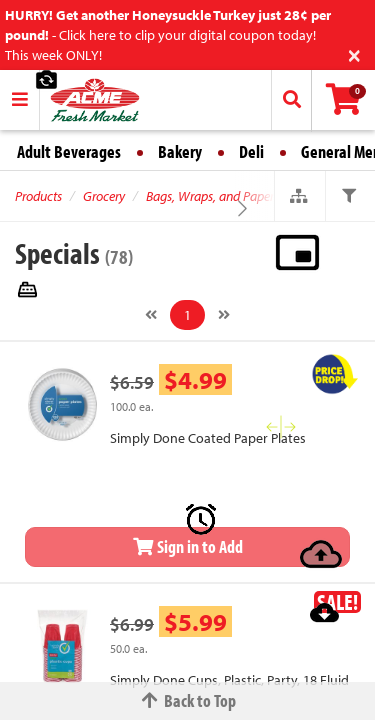 Image resolution: width=375 pixels, height=720 pixels. Describe the element at coordinates (281, 427) in the screenshot. I see `expand content horizontally` at that location.